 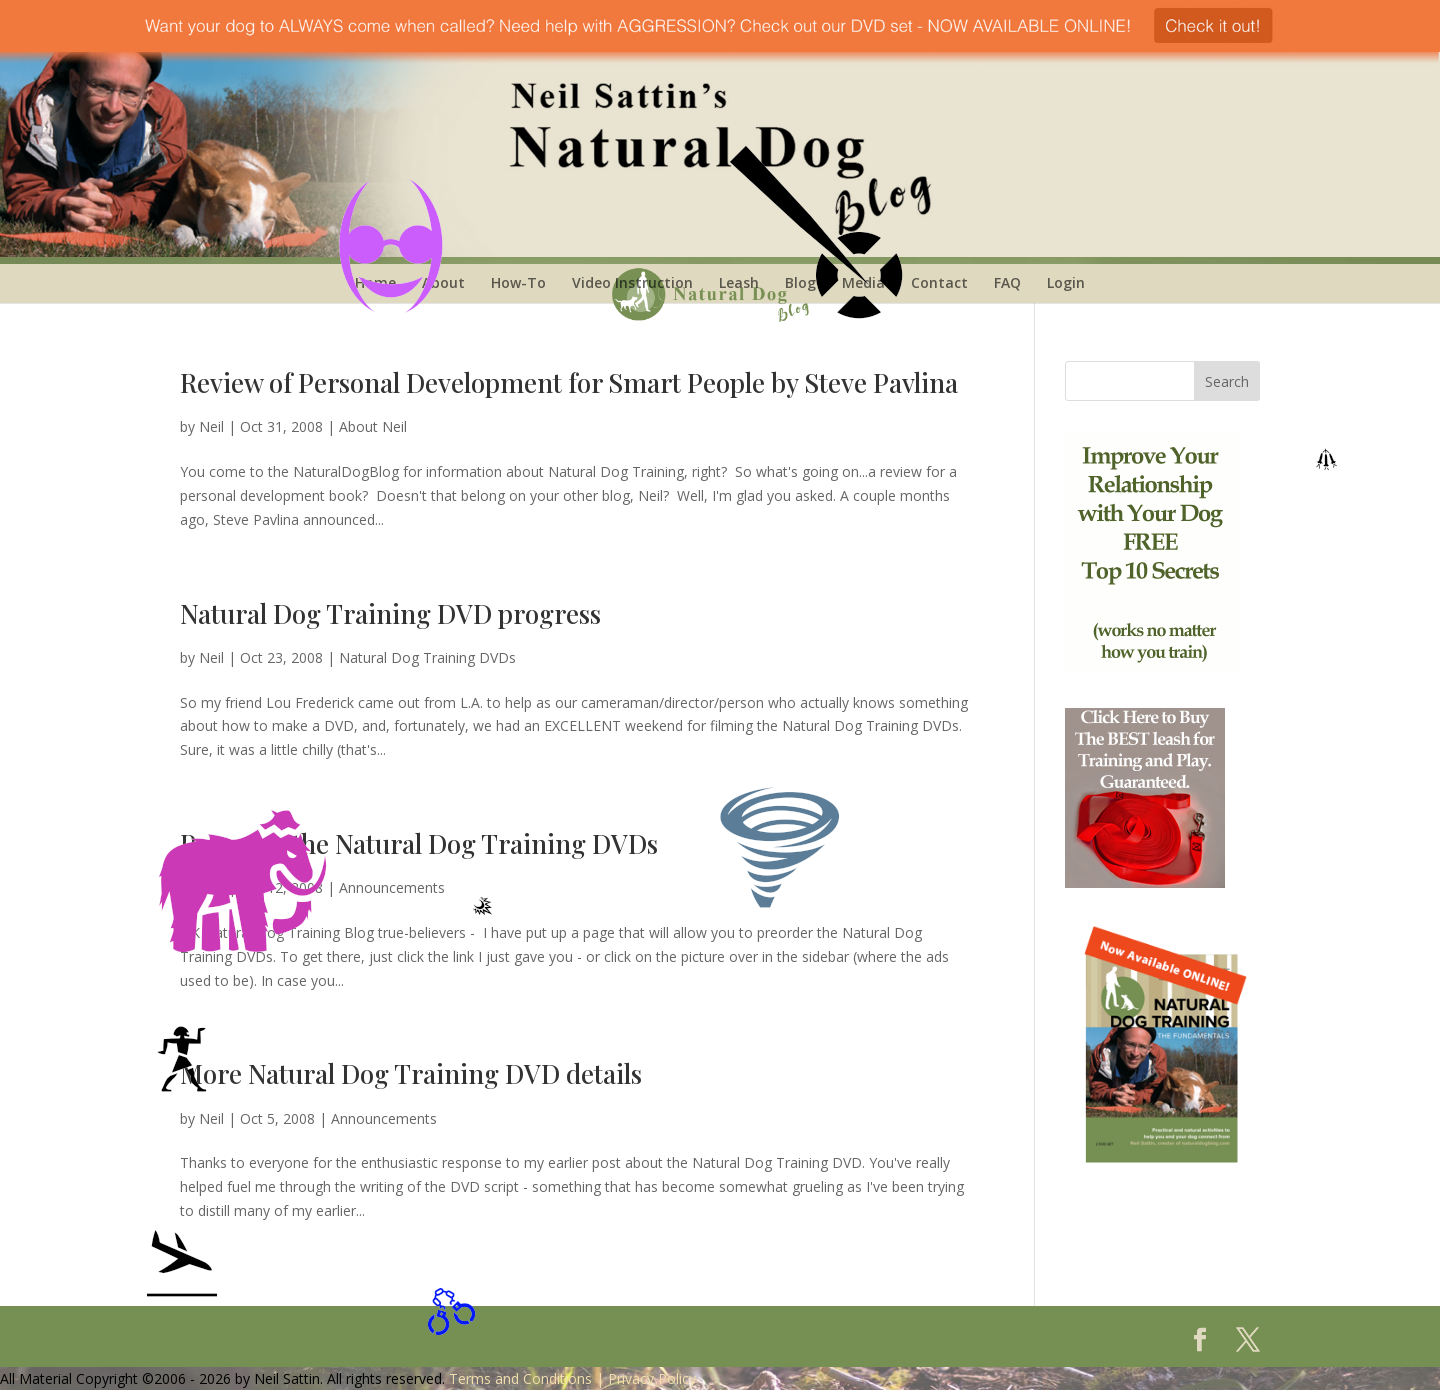 I want to click on indicates incoming flight arrival, so click(x=182, y=1265).